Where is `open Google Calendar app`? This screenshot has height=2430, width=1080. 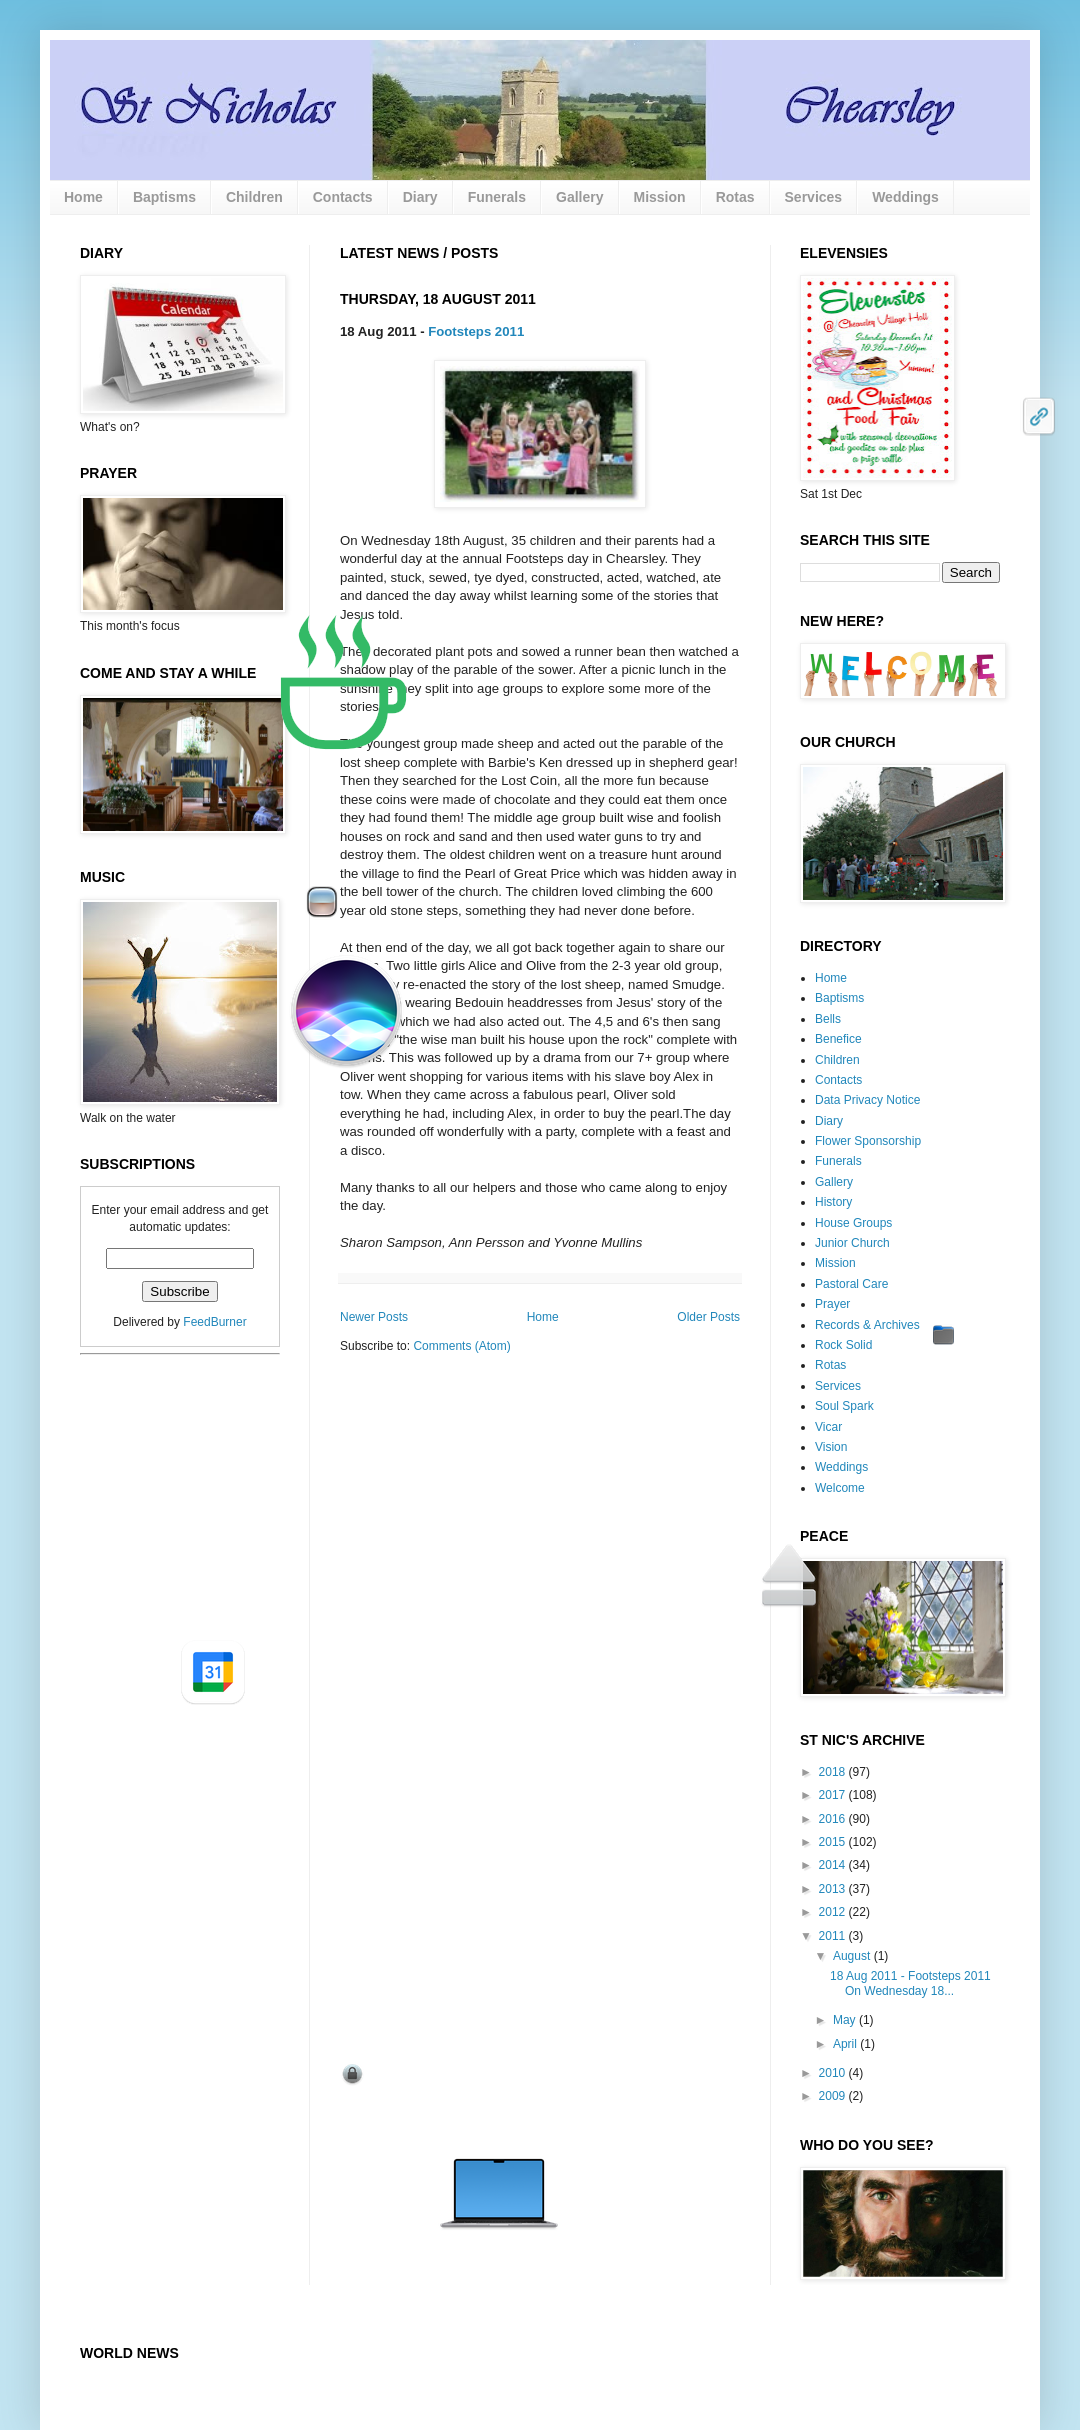
open Google Calendar app is located at coordinates (213, 1672).